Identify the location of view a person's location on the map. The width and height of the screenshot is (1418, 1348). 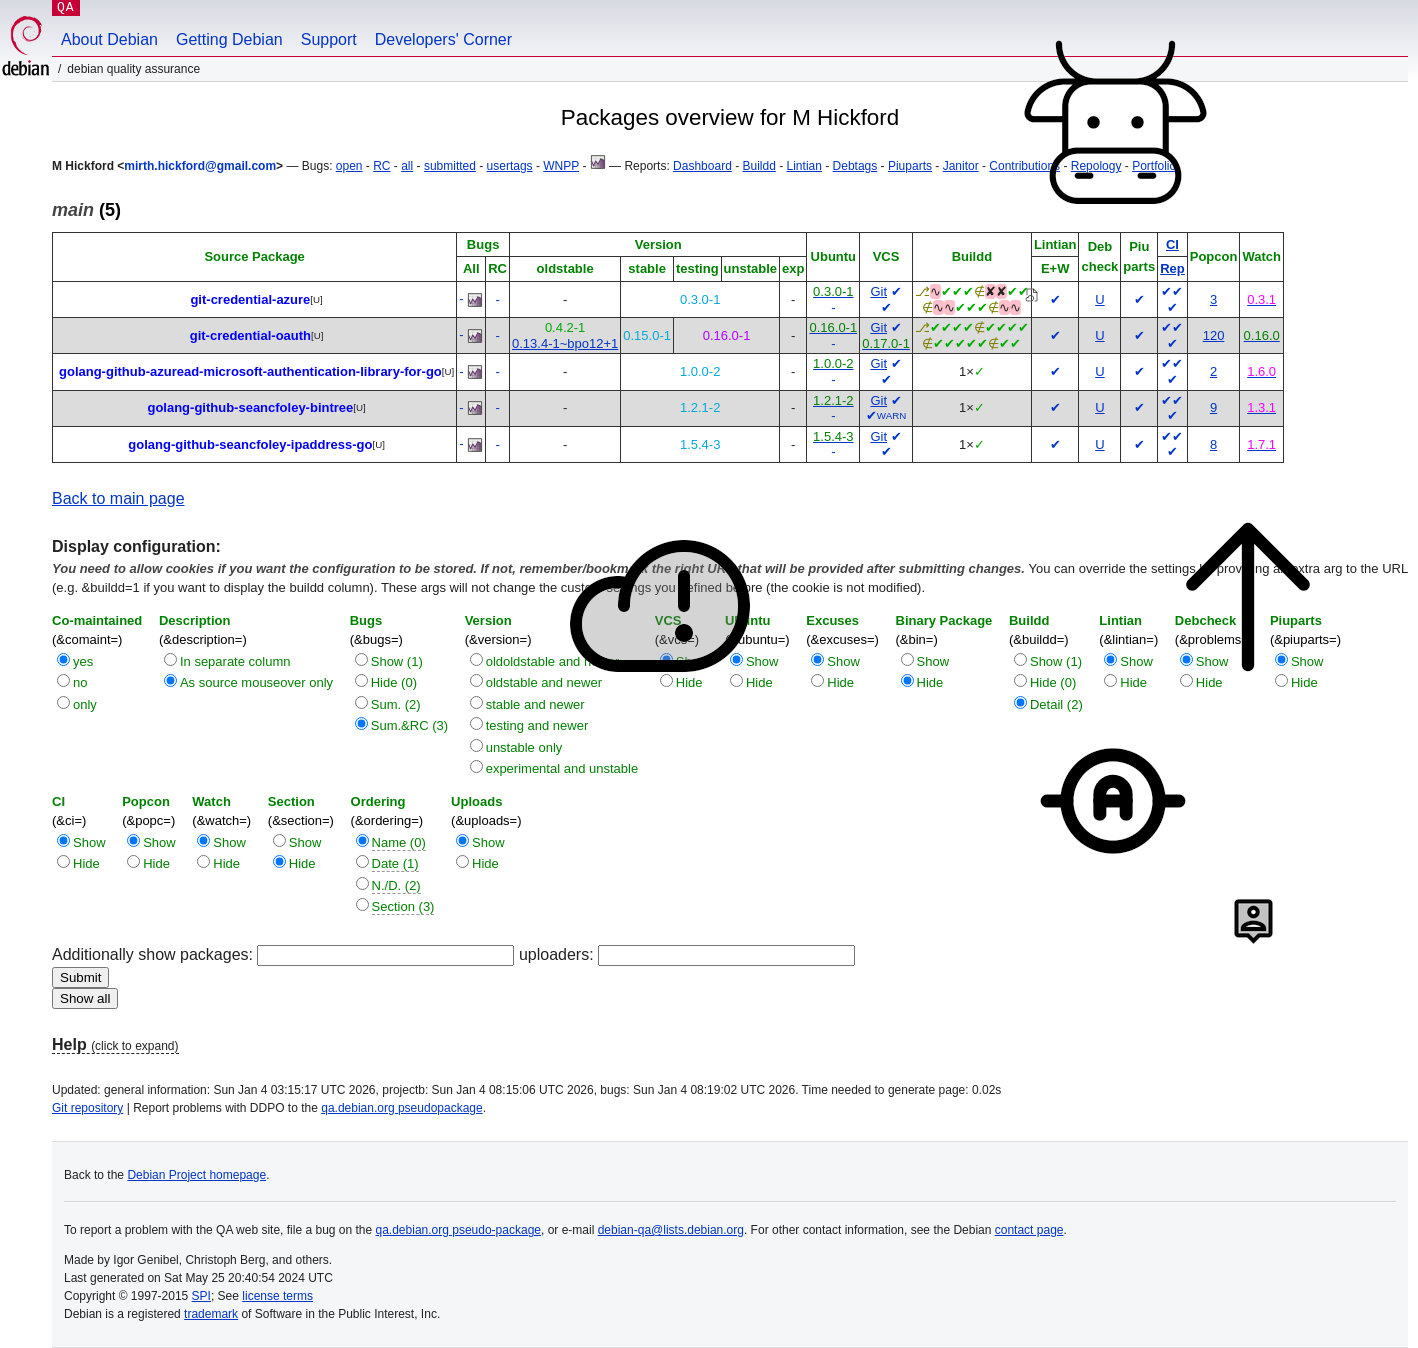
(1253, 920).